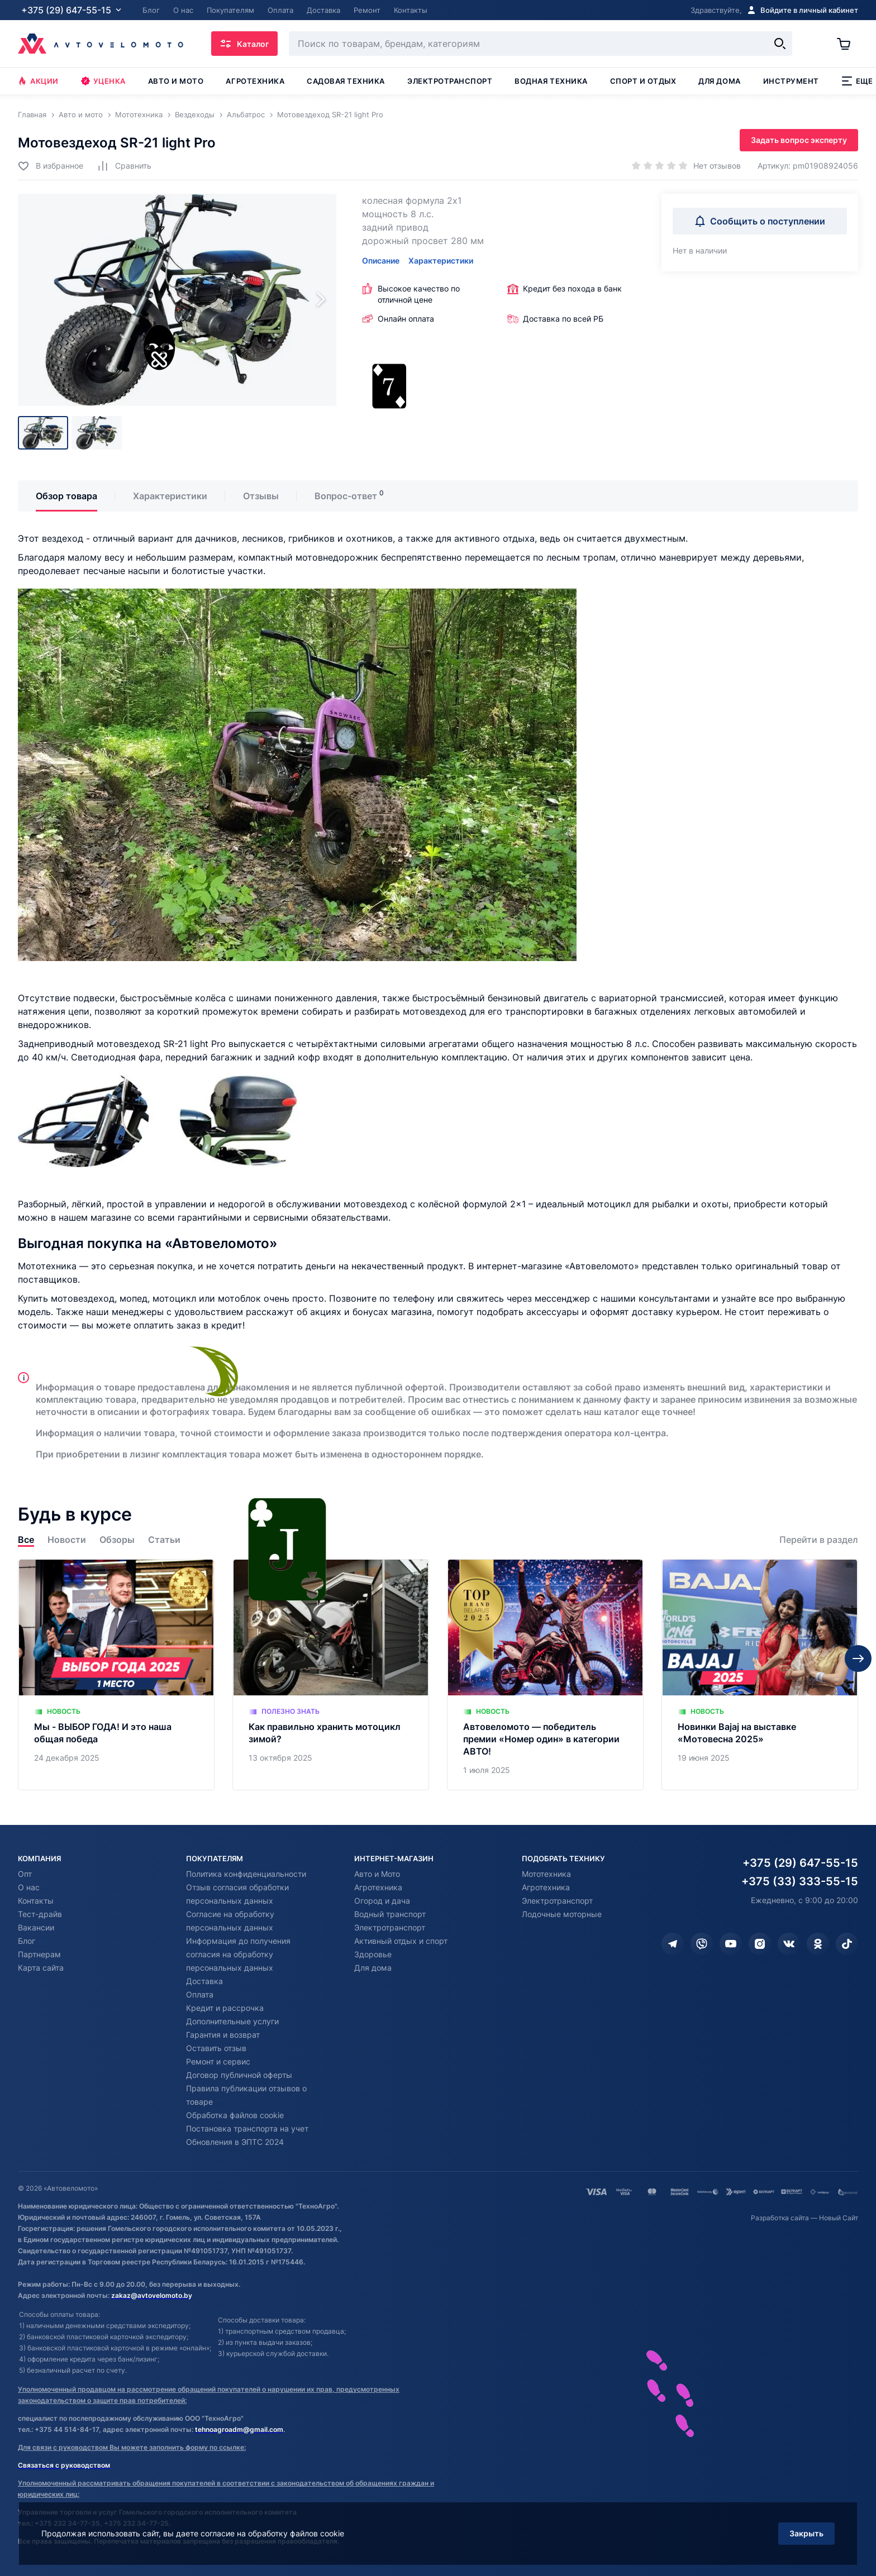 This screenshot has width=876, height=2576. What do you see at coordinates (287, 1549) in the screenshot?
I see `jack of clubs playing card` at bounding box center [287, 1549].